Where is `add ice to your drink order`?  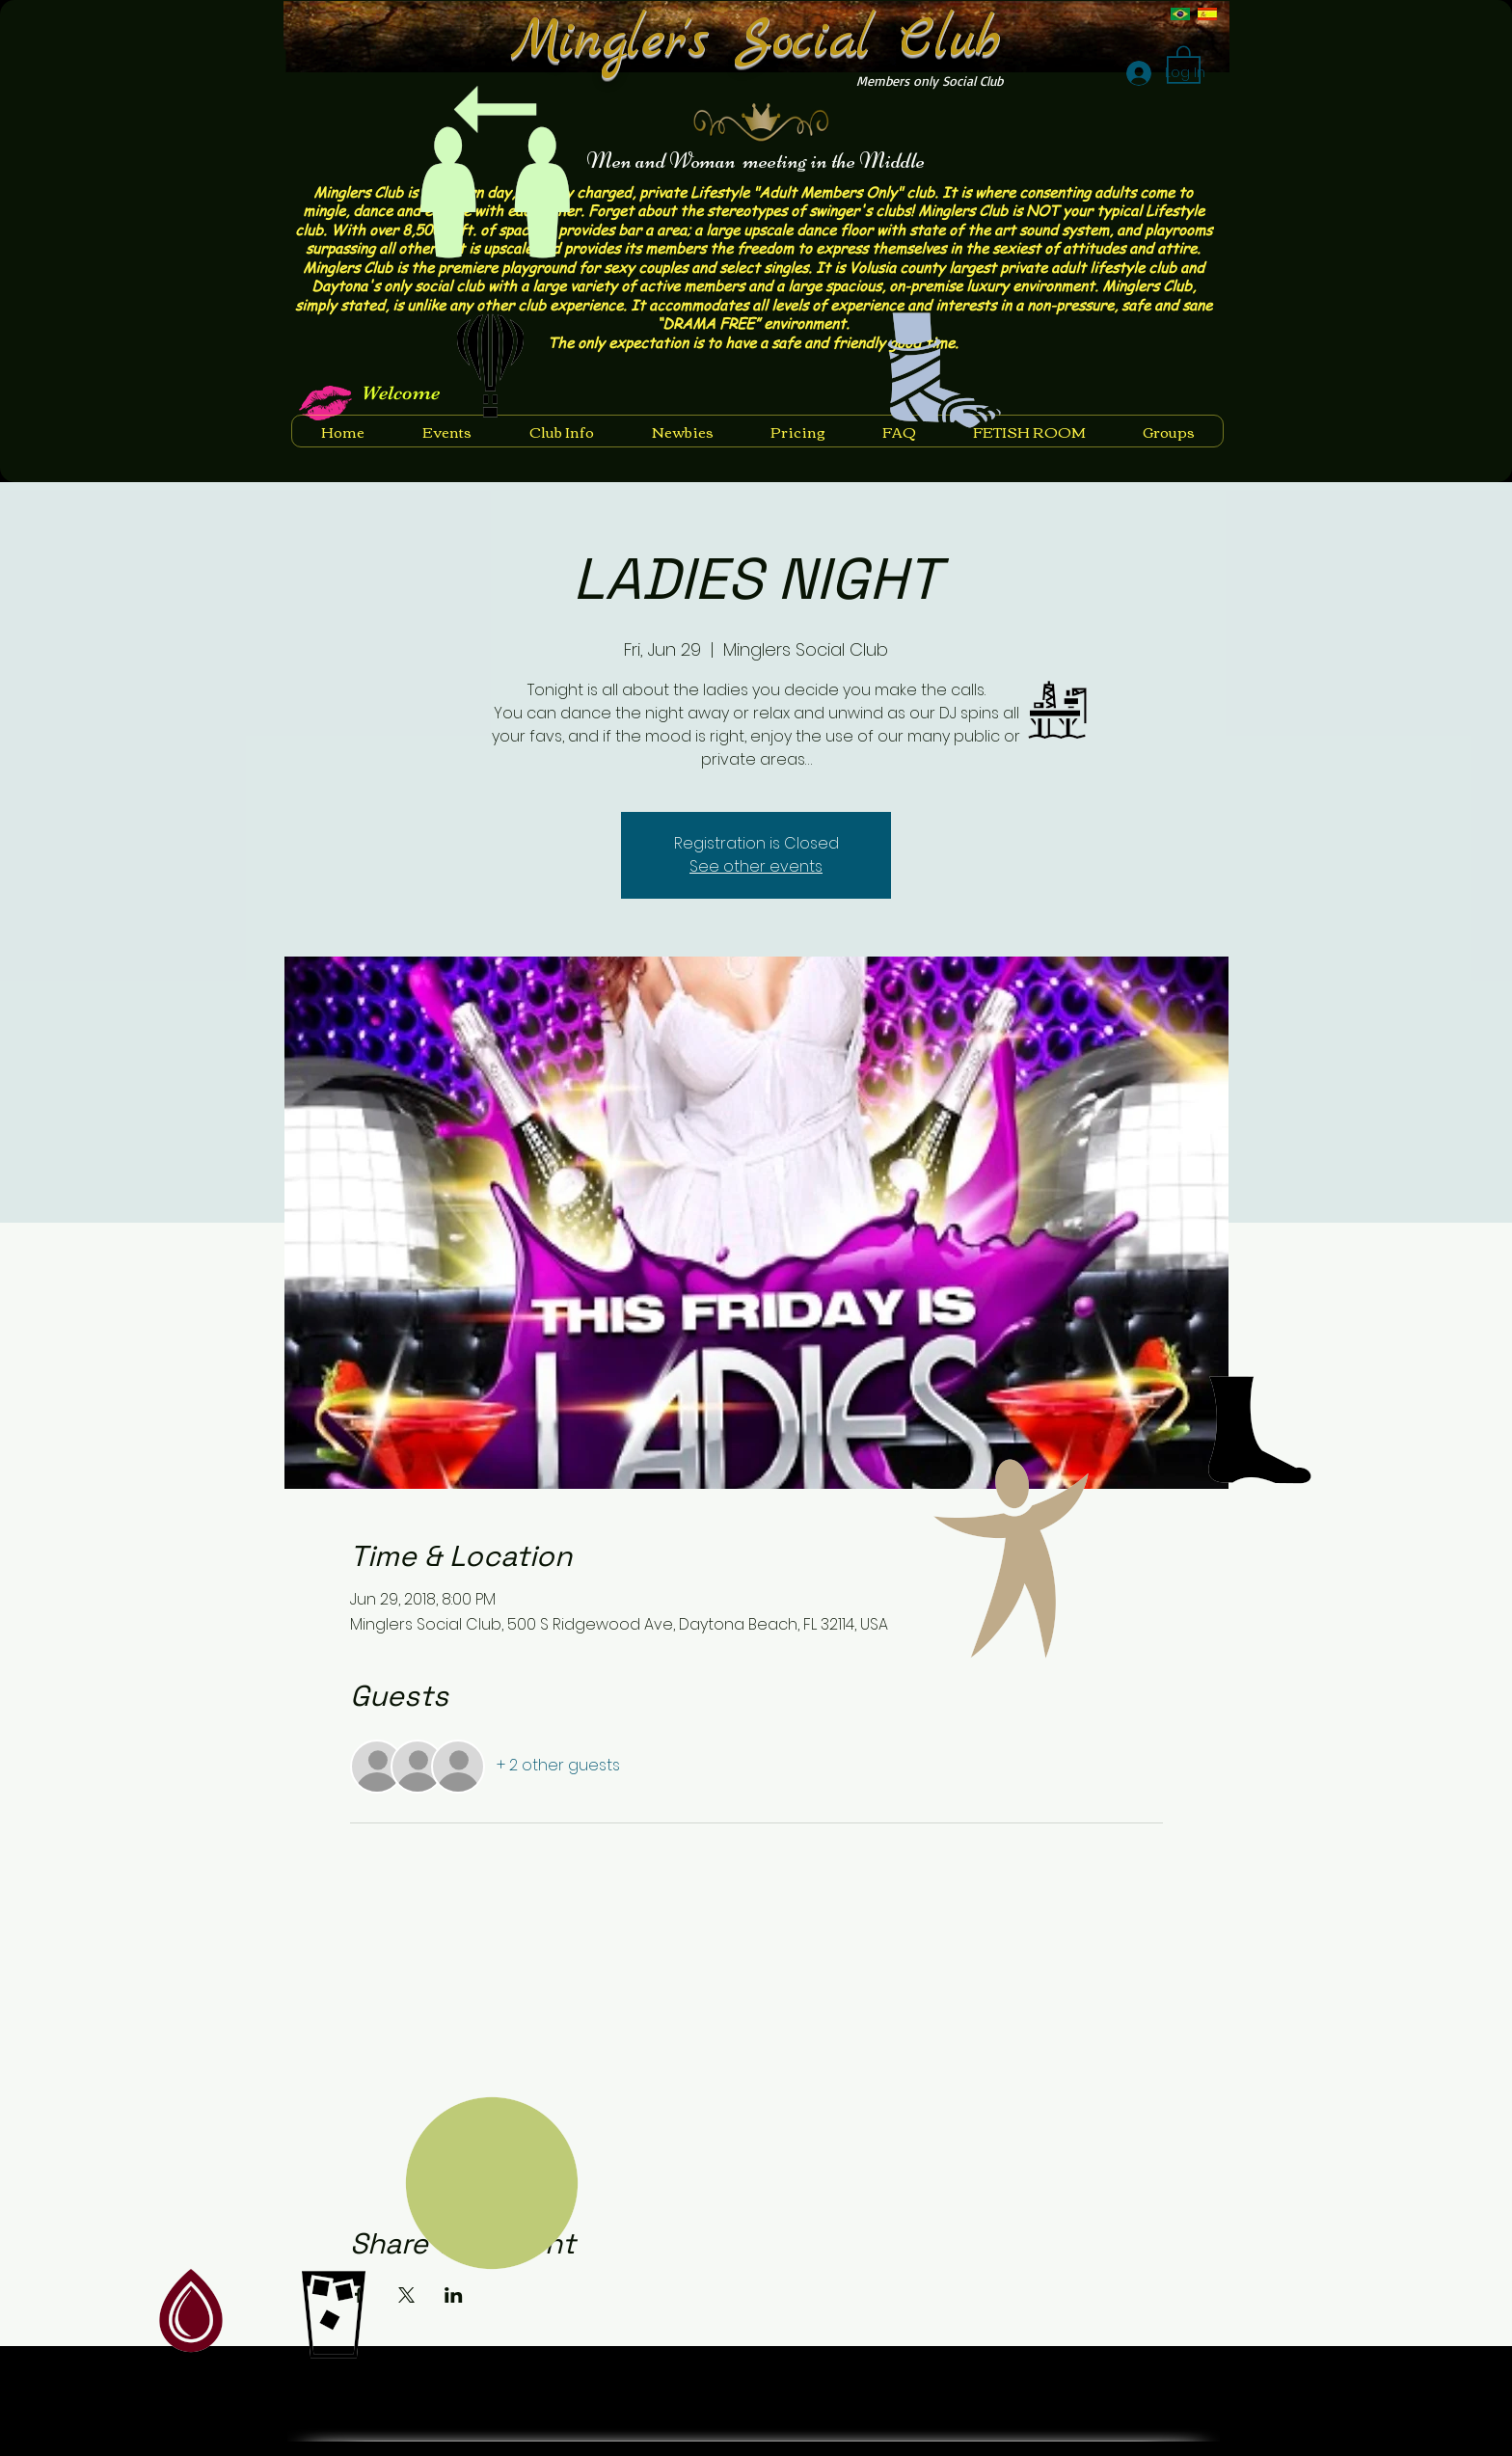 add ice to your drink order is located at coordinates (334, 2312).